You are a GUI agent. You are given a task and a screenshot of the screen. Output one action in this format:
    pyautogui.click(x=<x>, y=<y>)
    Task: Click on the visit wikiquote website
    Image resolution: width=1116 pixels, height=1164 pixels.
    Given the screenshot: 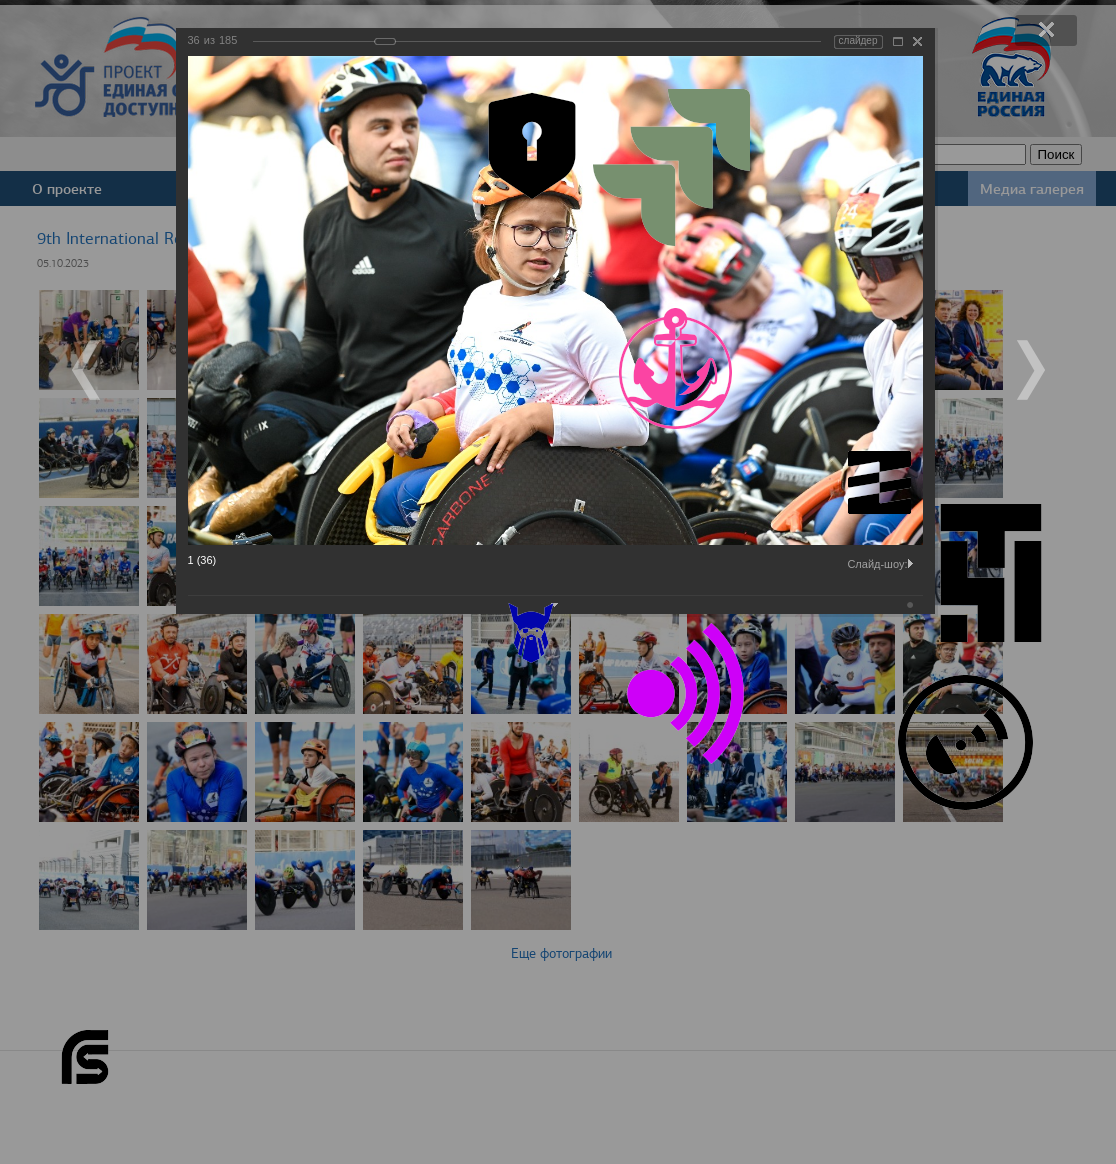 What is the action you would take?
    pyautogui.click(x=685, y=693)
    